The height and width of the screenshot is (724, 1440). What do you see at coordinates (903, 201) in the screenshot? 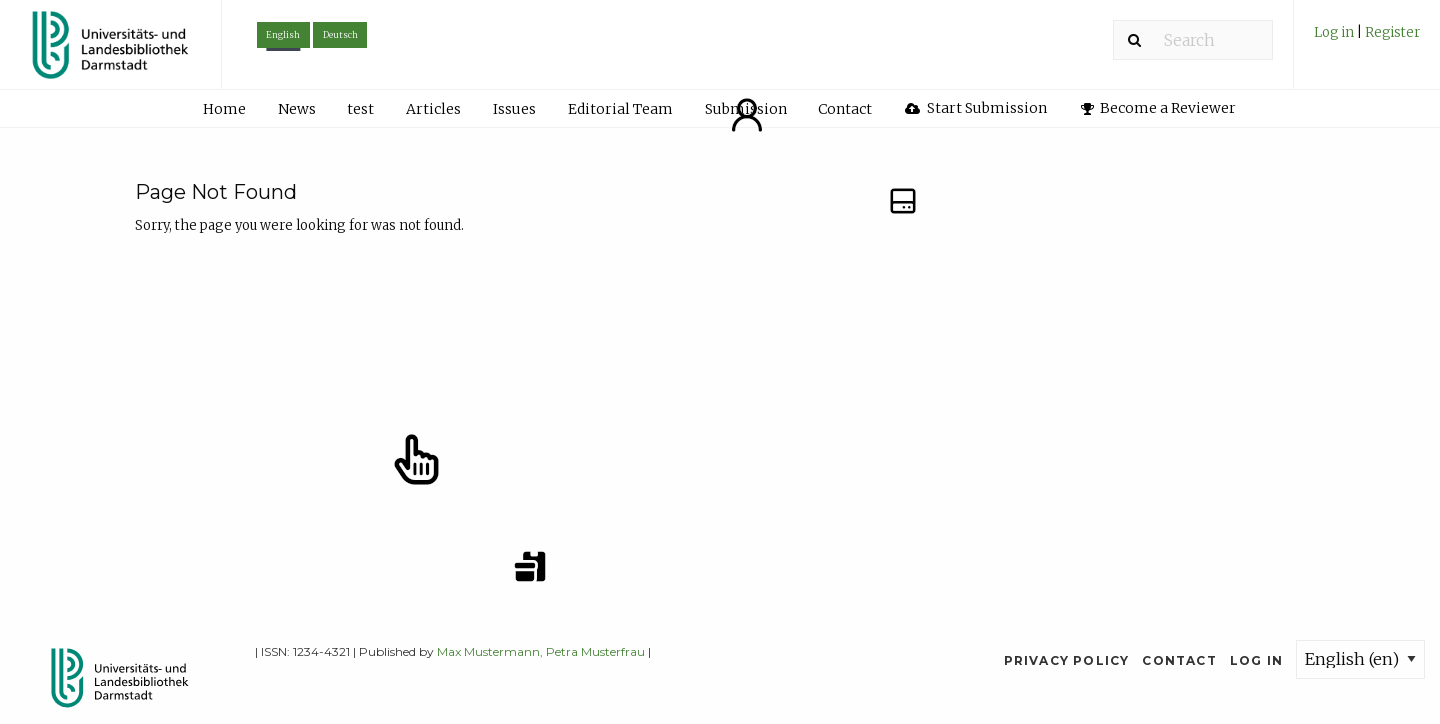
I see `access hard drive or storage settings` at bounding box center [903, 201].